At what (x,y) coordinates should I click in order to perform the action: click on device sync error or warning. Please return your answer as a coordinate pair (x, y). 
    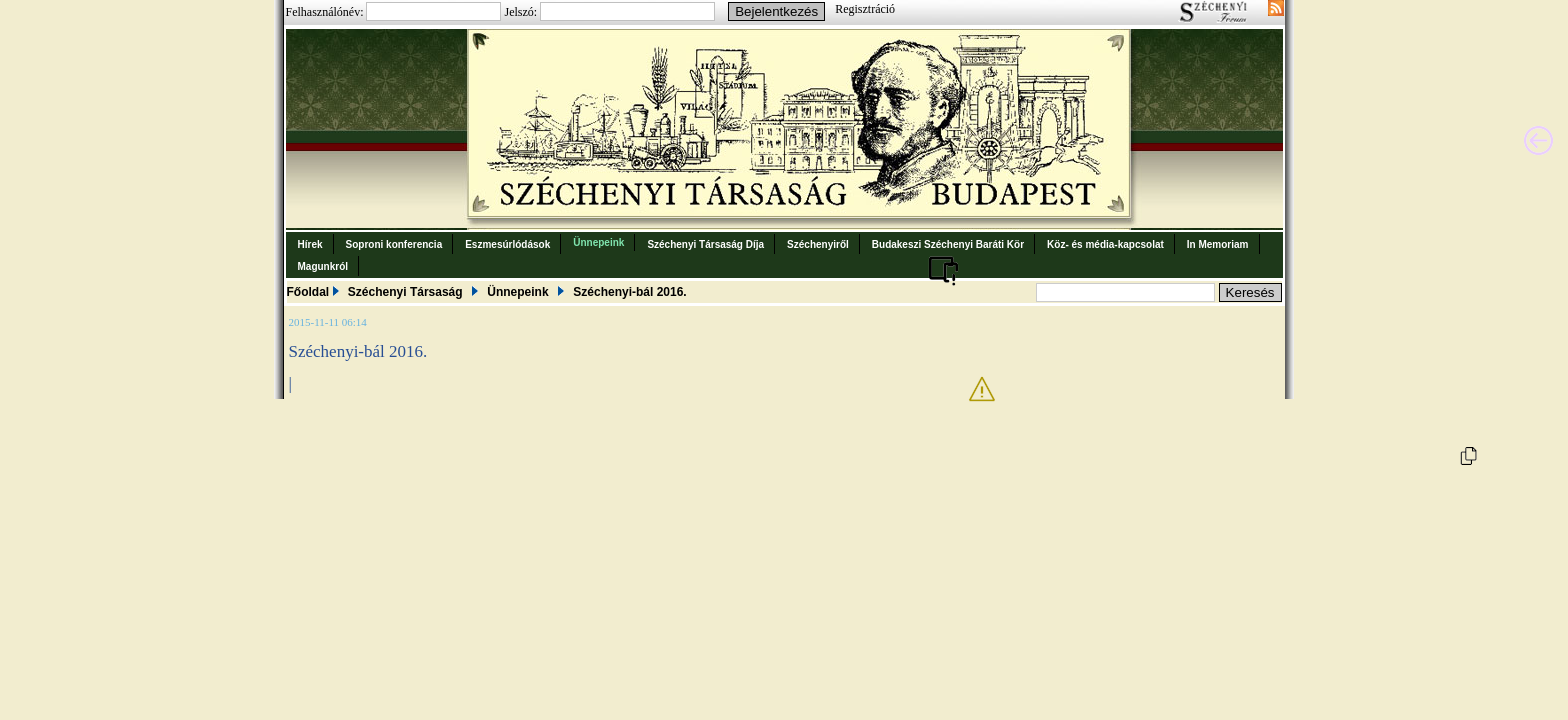
    Looking at the image, I should click on (943, 269).